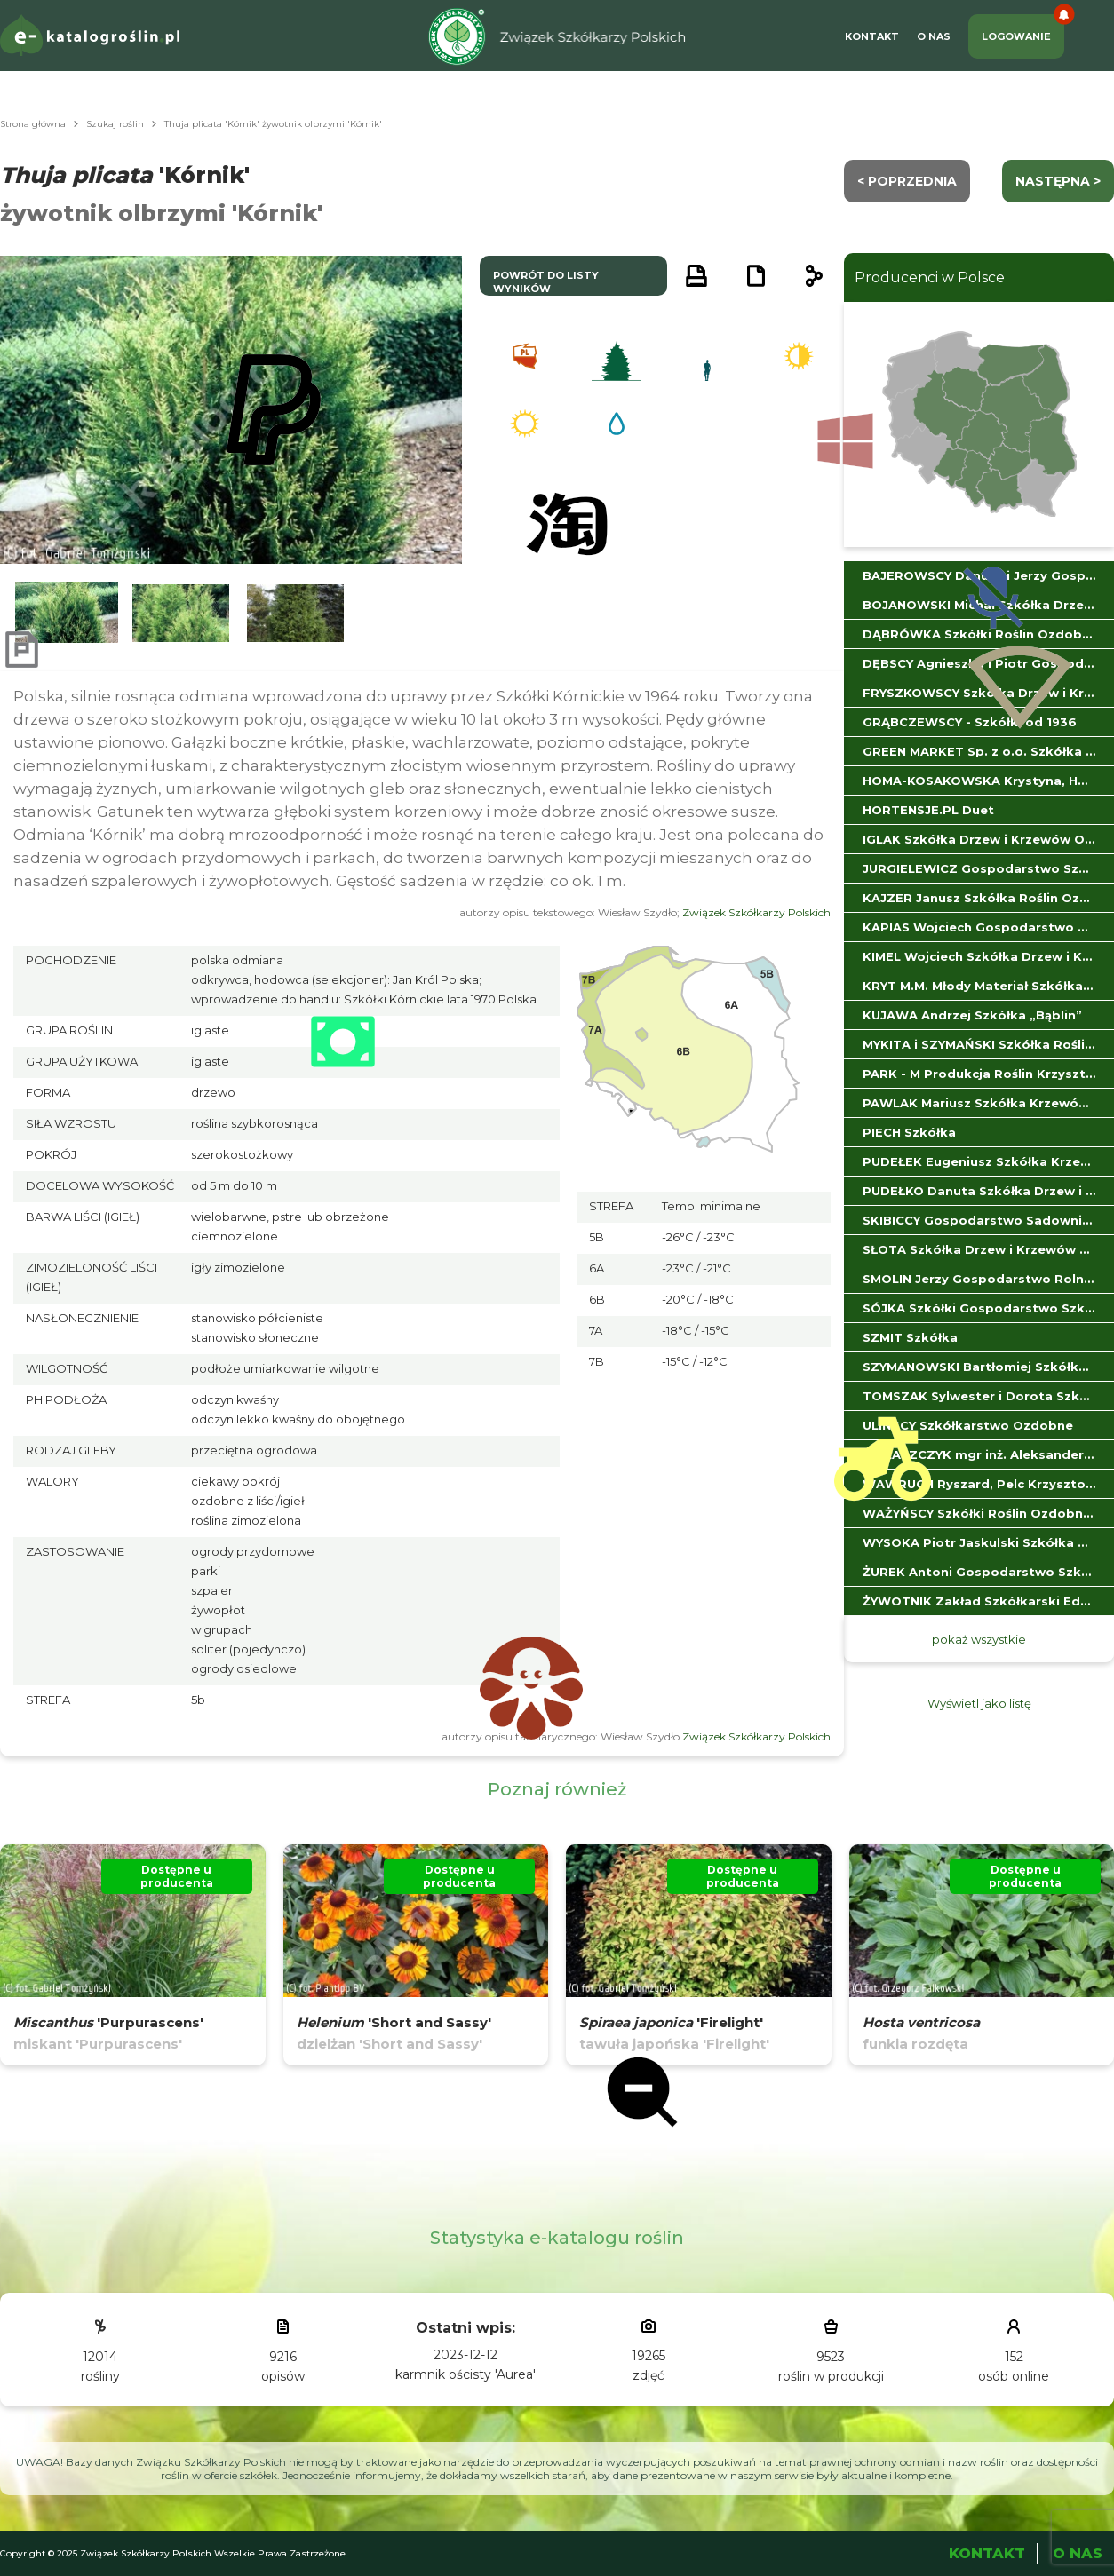  I want to click on microphone is muted, so click(993, 598).